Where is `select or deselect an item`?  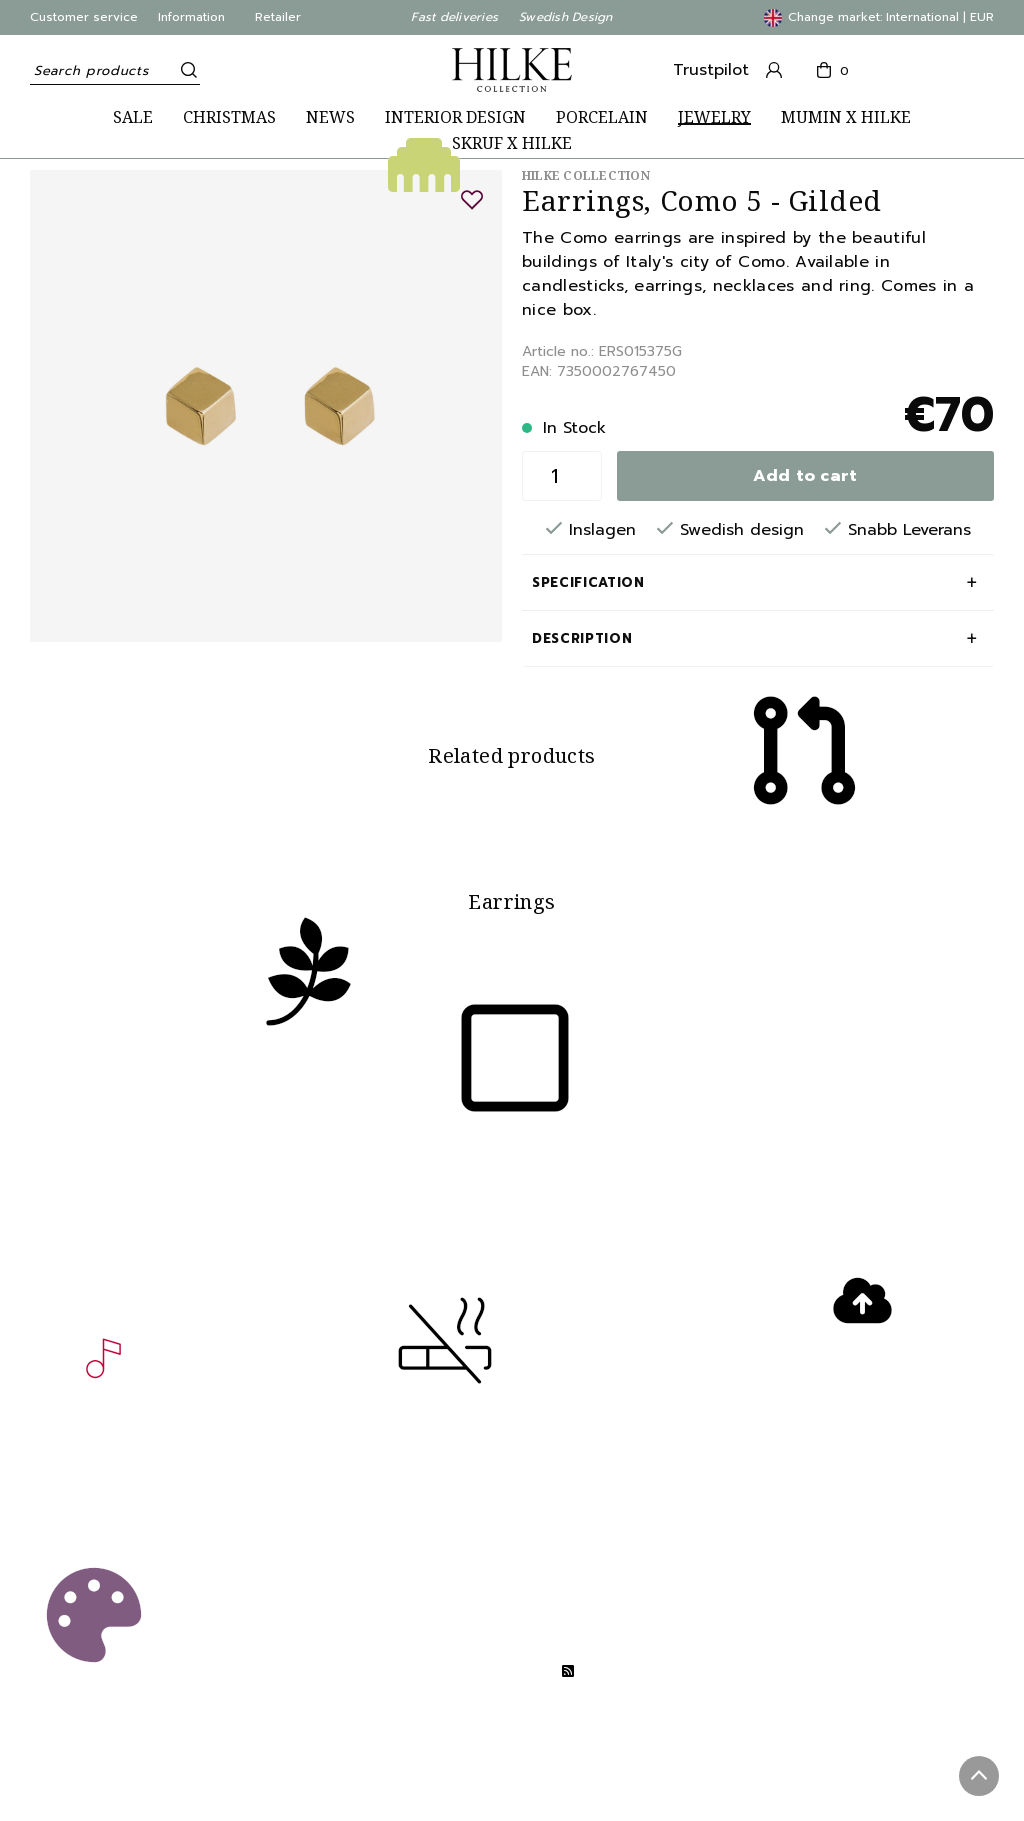
select or deselect an item is located at coordinates (515, 1058).